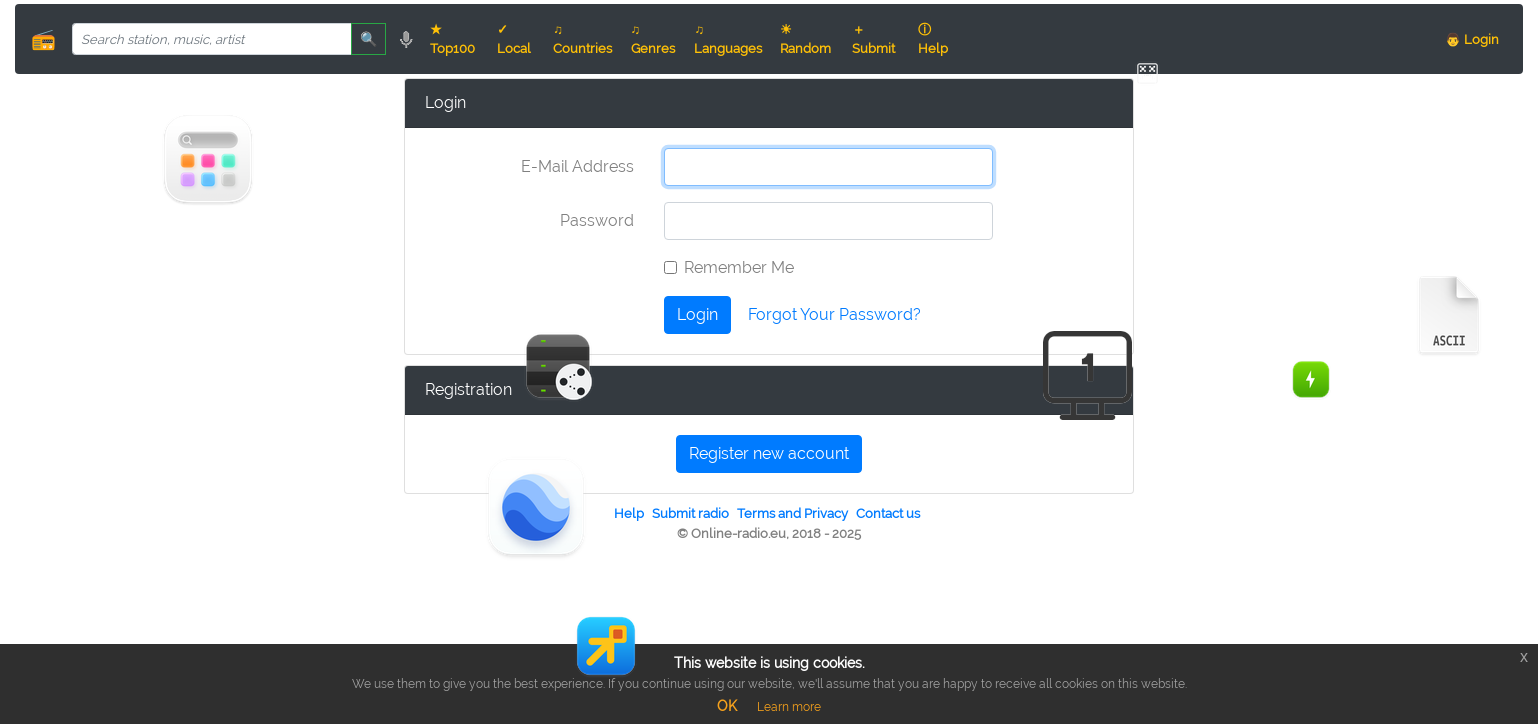 The image size is (1538, 724). Describe the element at coordinates (536, 507) in the screenshot. I see `open google earth app` at that location.